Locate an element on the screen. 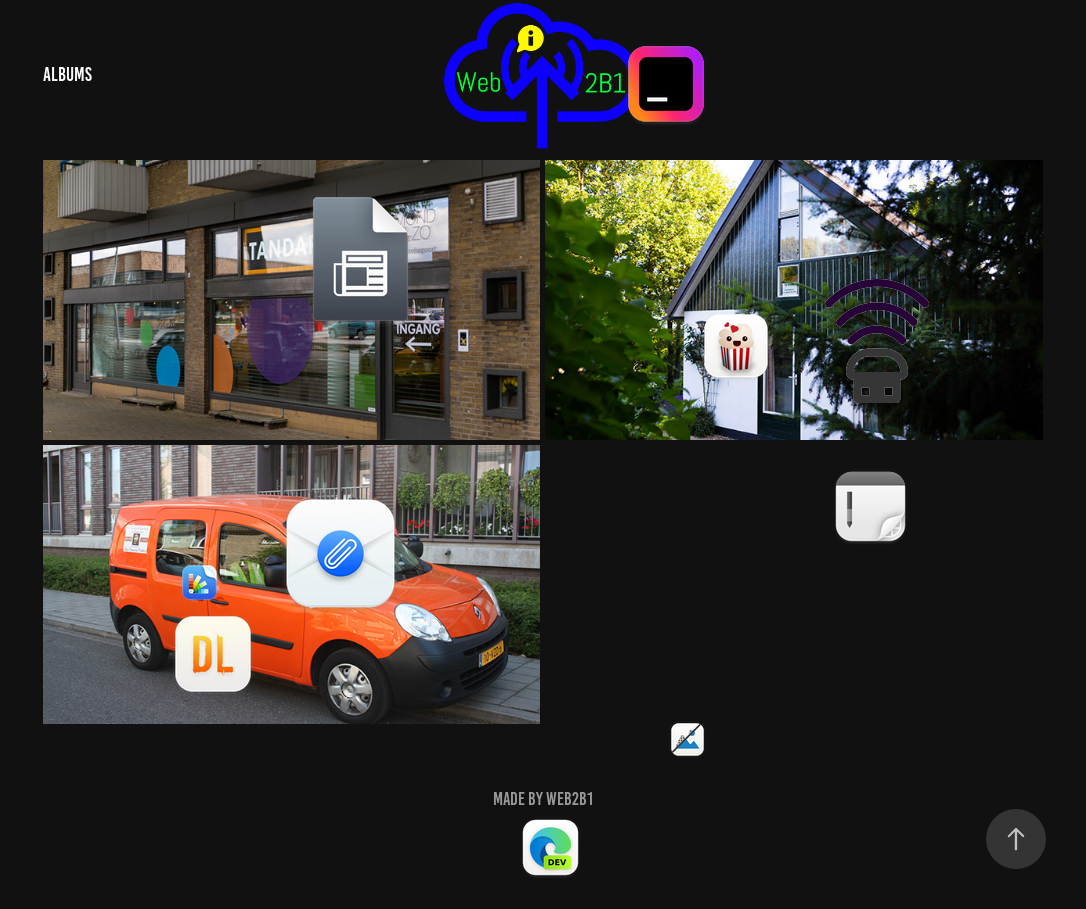  launch dying light game is located at coordinates (213, 654).